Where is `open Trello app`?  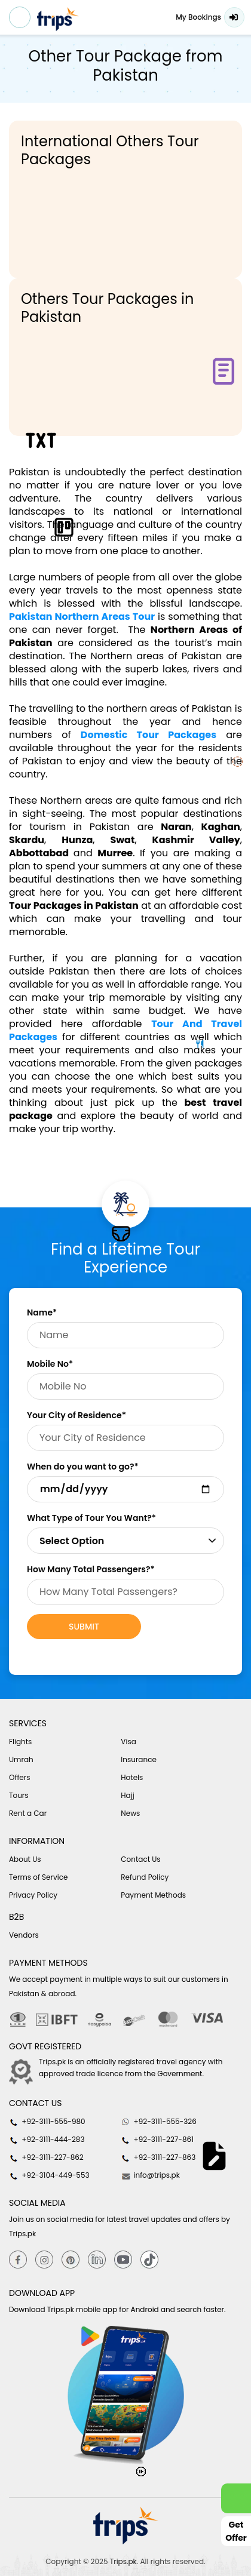 open Trello app is located at coordinates (64, 527).